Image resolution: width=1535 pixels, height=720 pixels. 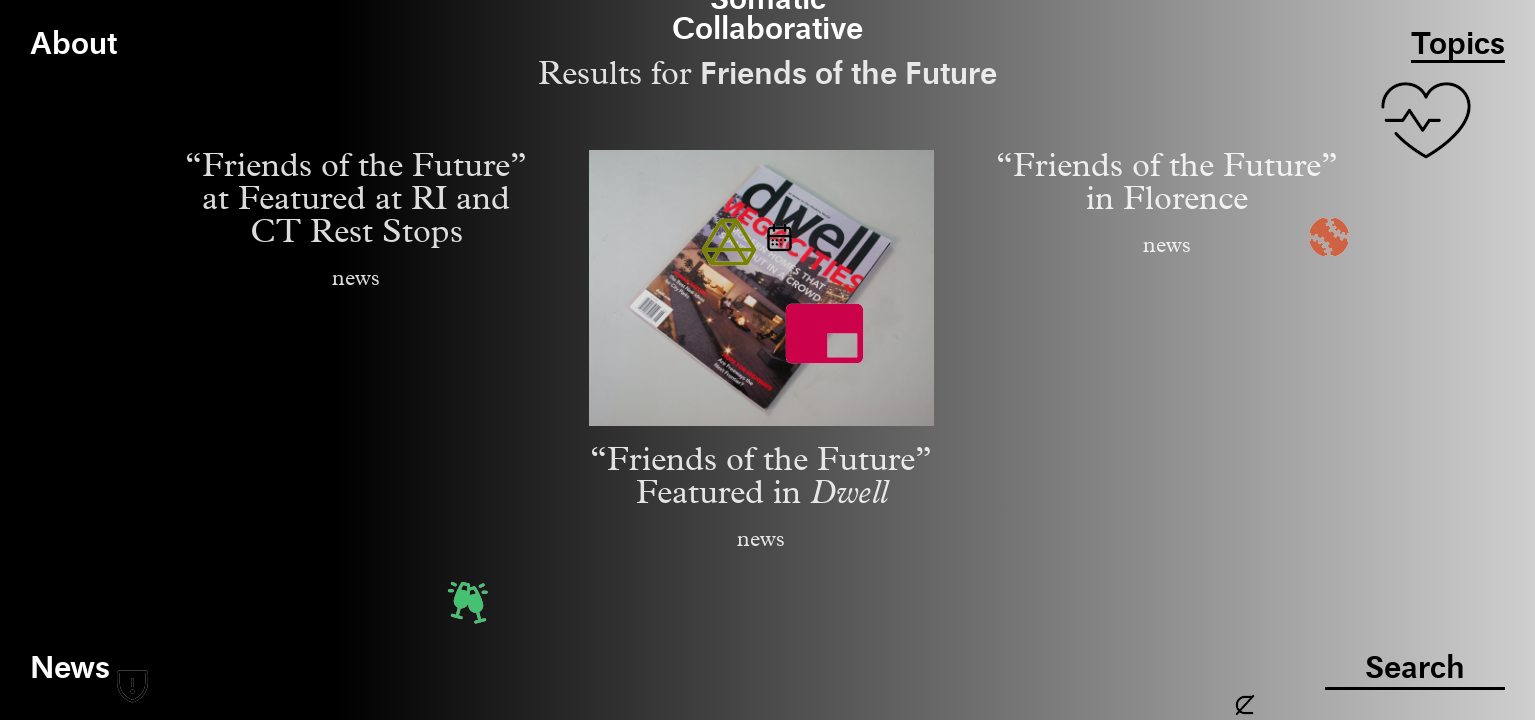 What do you see at coordinates (729, 244) in the screenshot?
I see `open Google Drive` at bounding box center [729, 244].